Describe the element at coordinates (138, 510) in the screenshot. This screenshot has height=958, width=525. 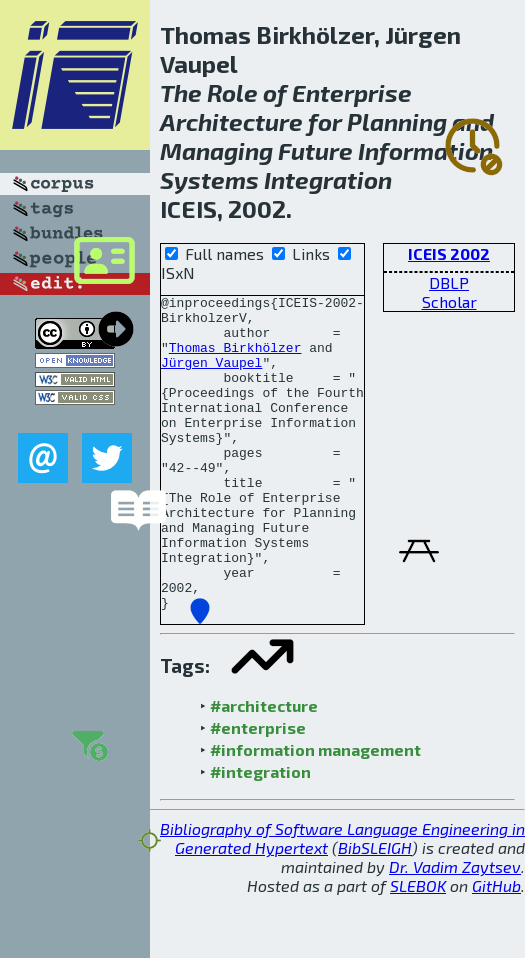
I see `view readme documentation` at that location.